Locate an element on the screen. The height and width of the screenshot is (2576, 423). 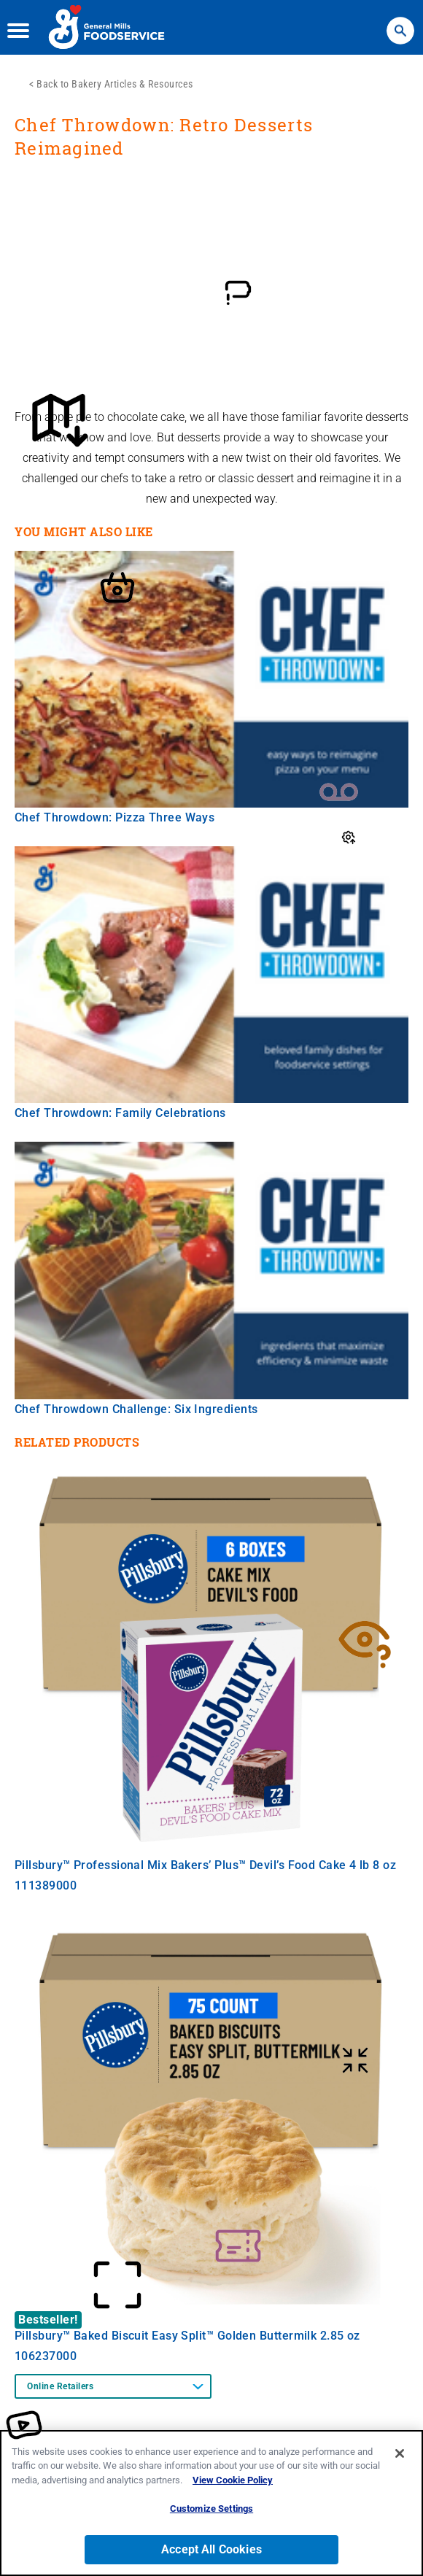
view your tickets or passes is located at coordinates (238, 2246).